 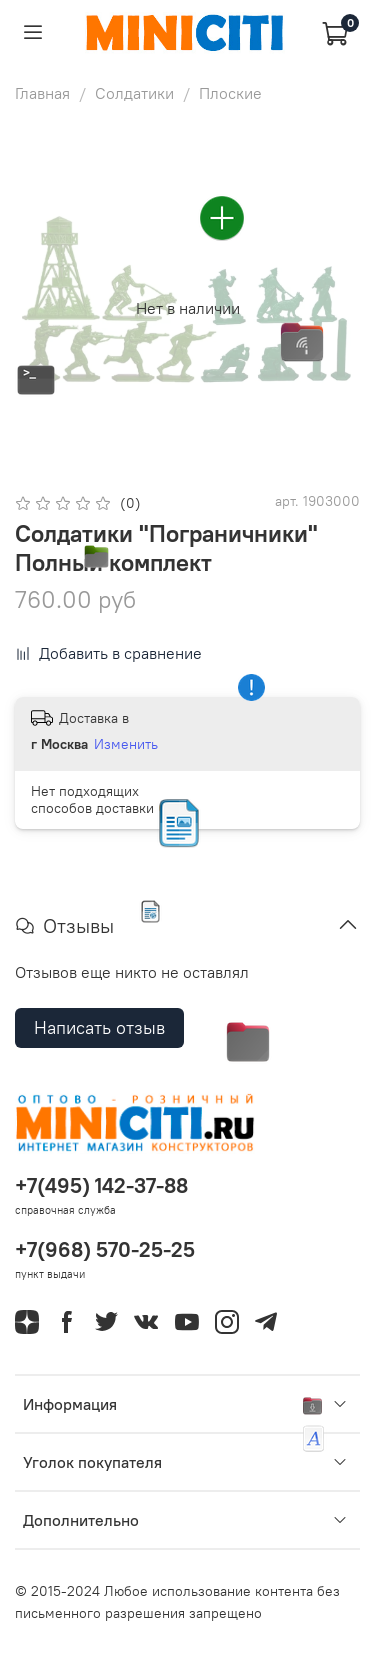 What do you see at coordinates (313, 1438) in the screenshot?
I see `a font file type indicator` at bounding box center [313, 1438].